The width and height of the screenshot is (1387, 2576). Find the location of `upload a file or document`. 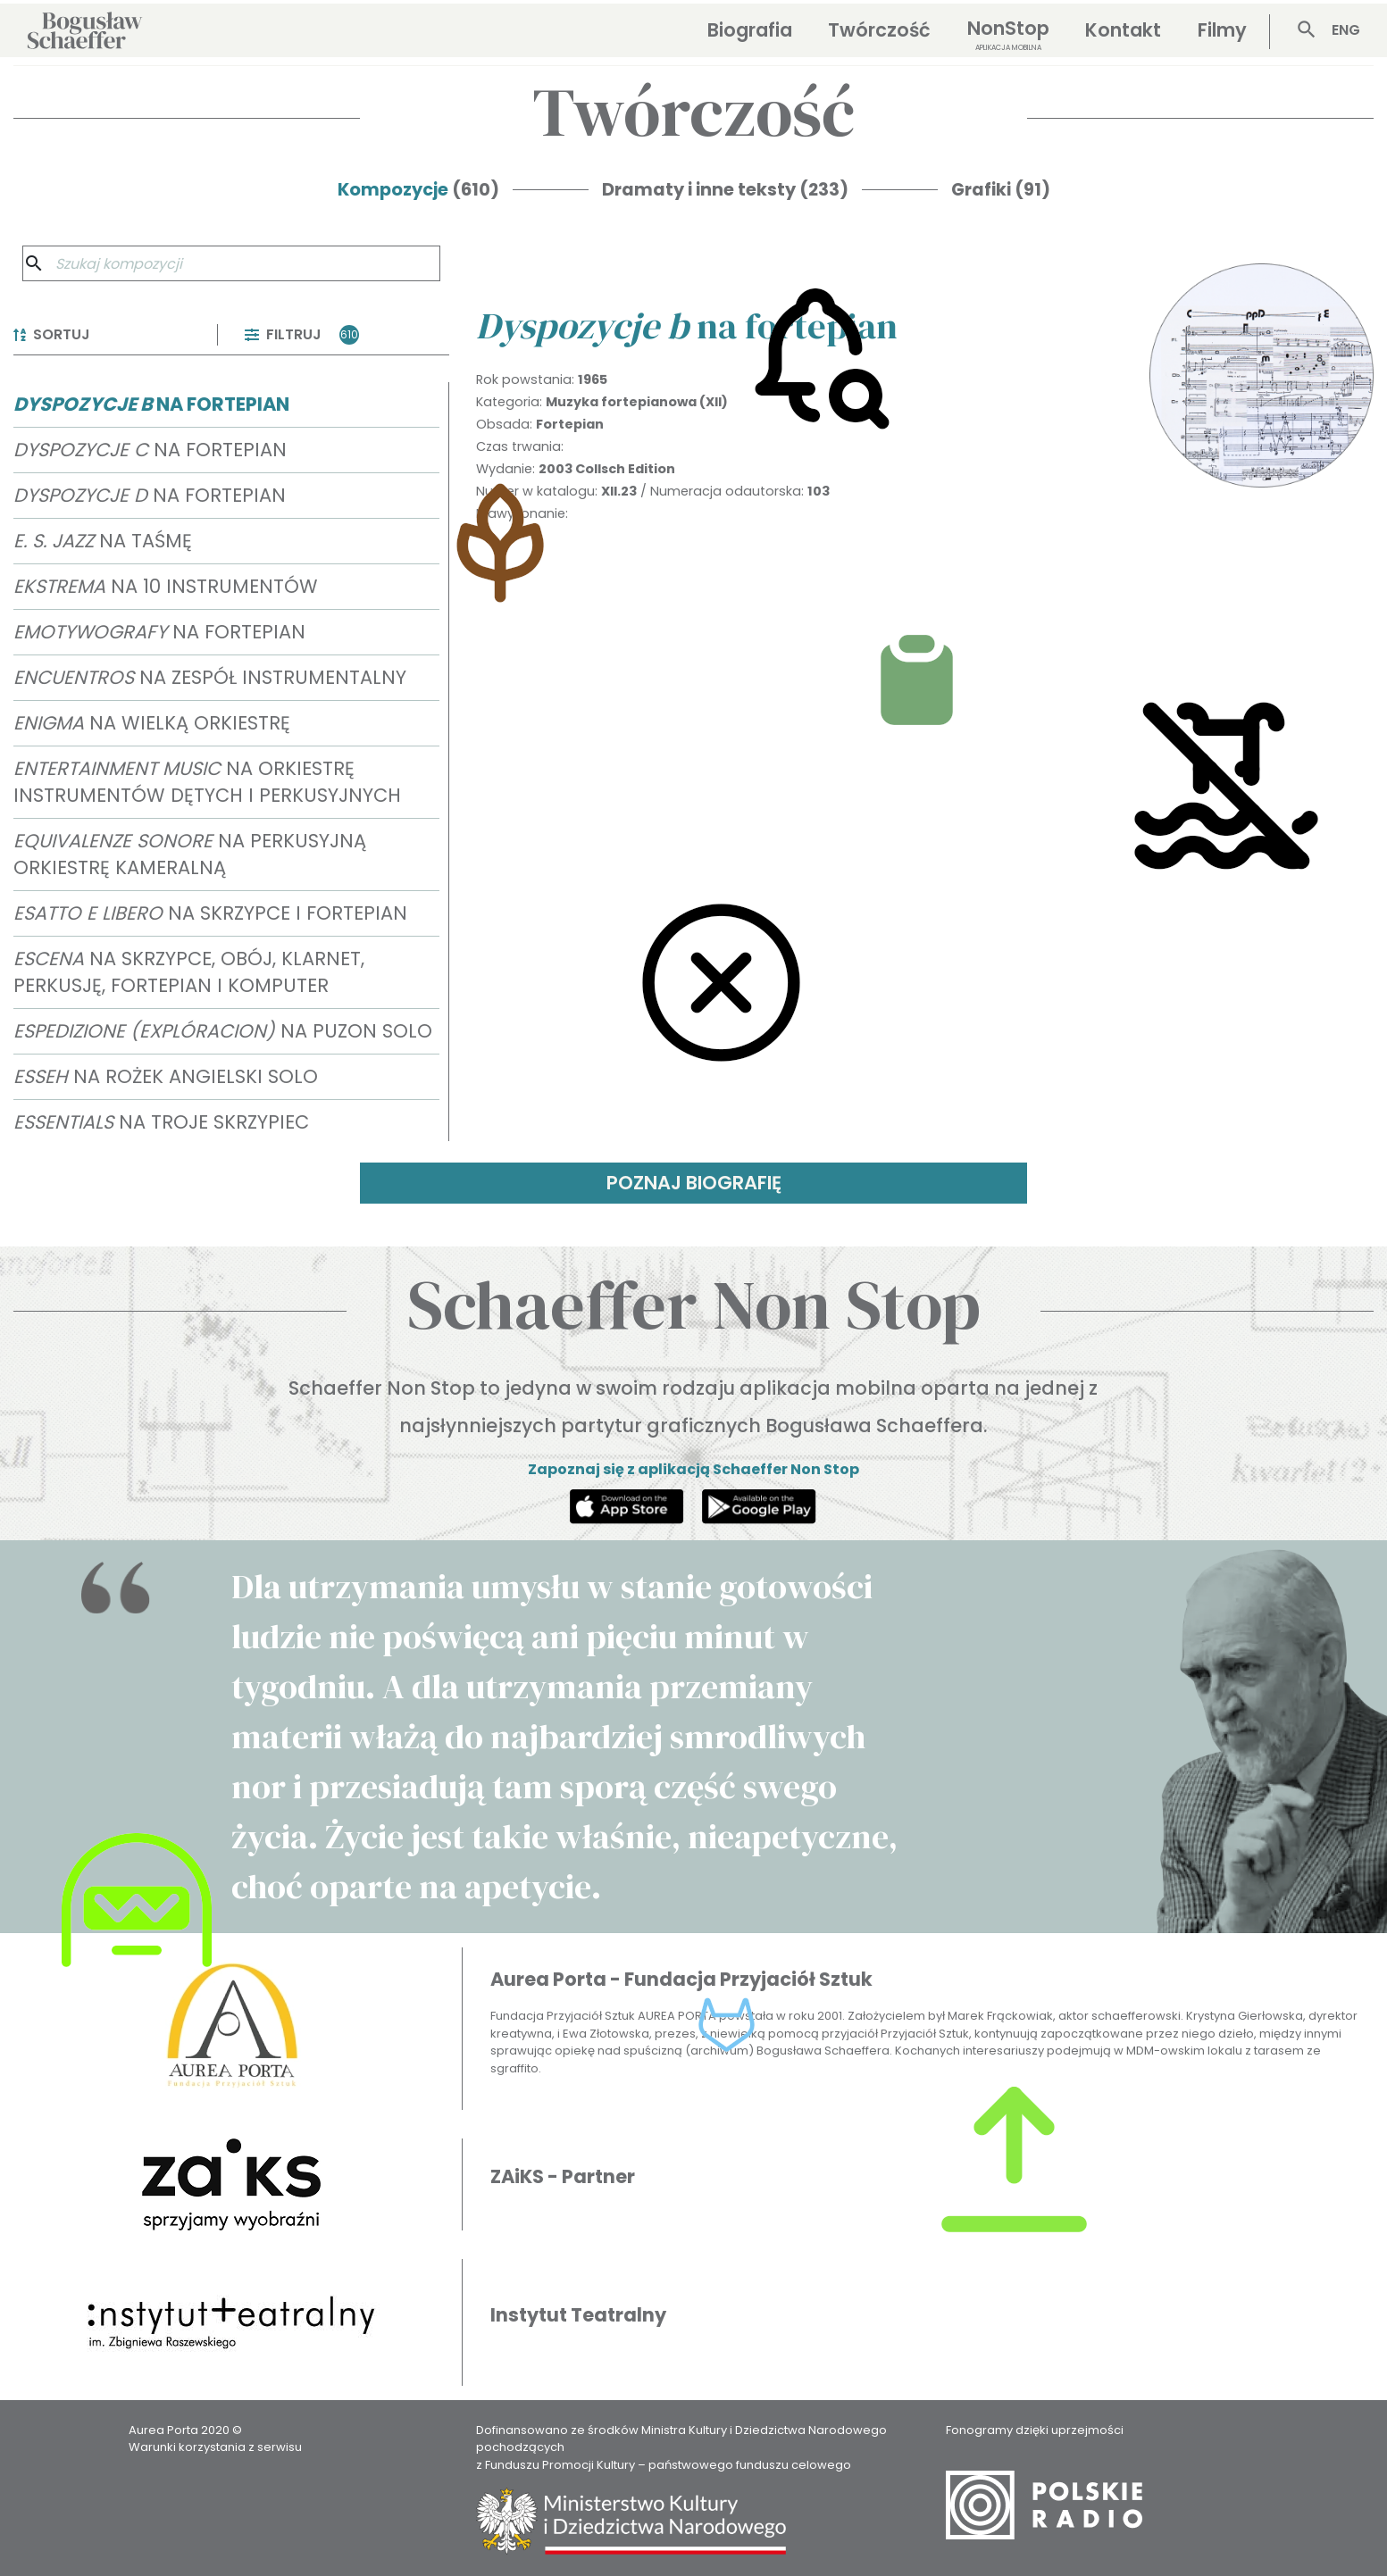

upload a file or document is located at coordinates (1014, 2159).